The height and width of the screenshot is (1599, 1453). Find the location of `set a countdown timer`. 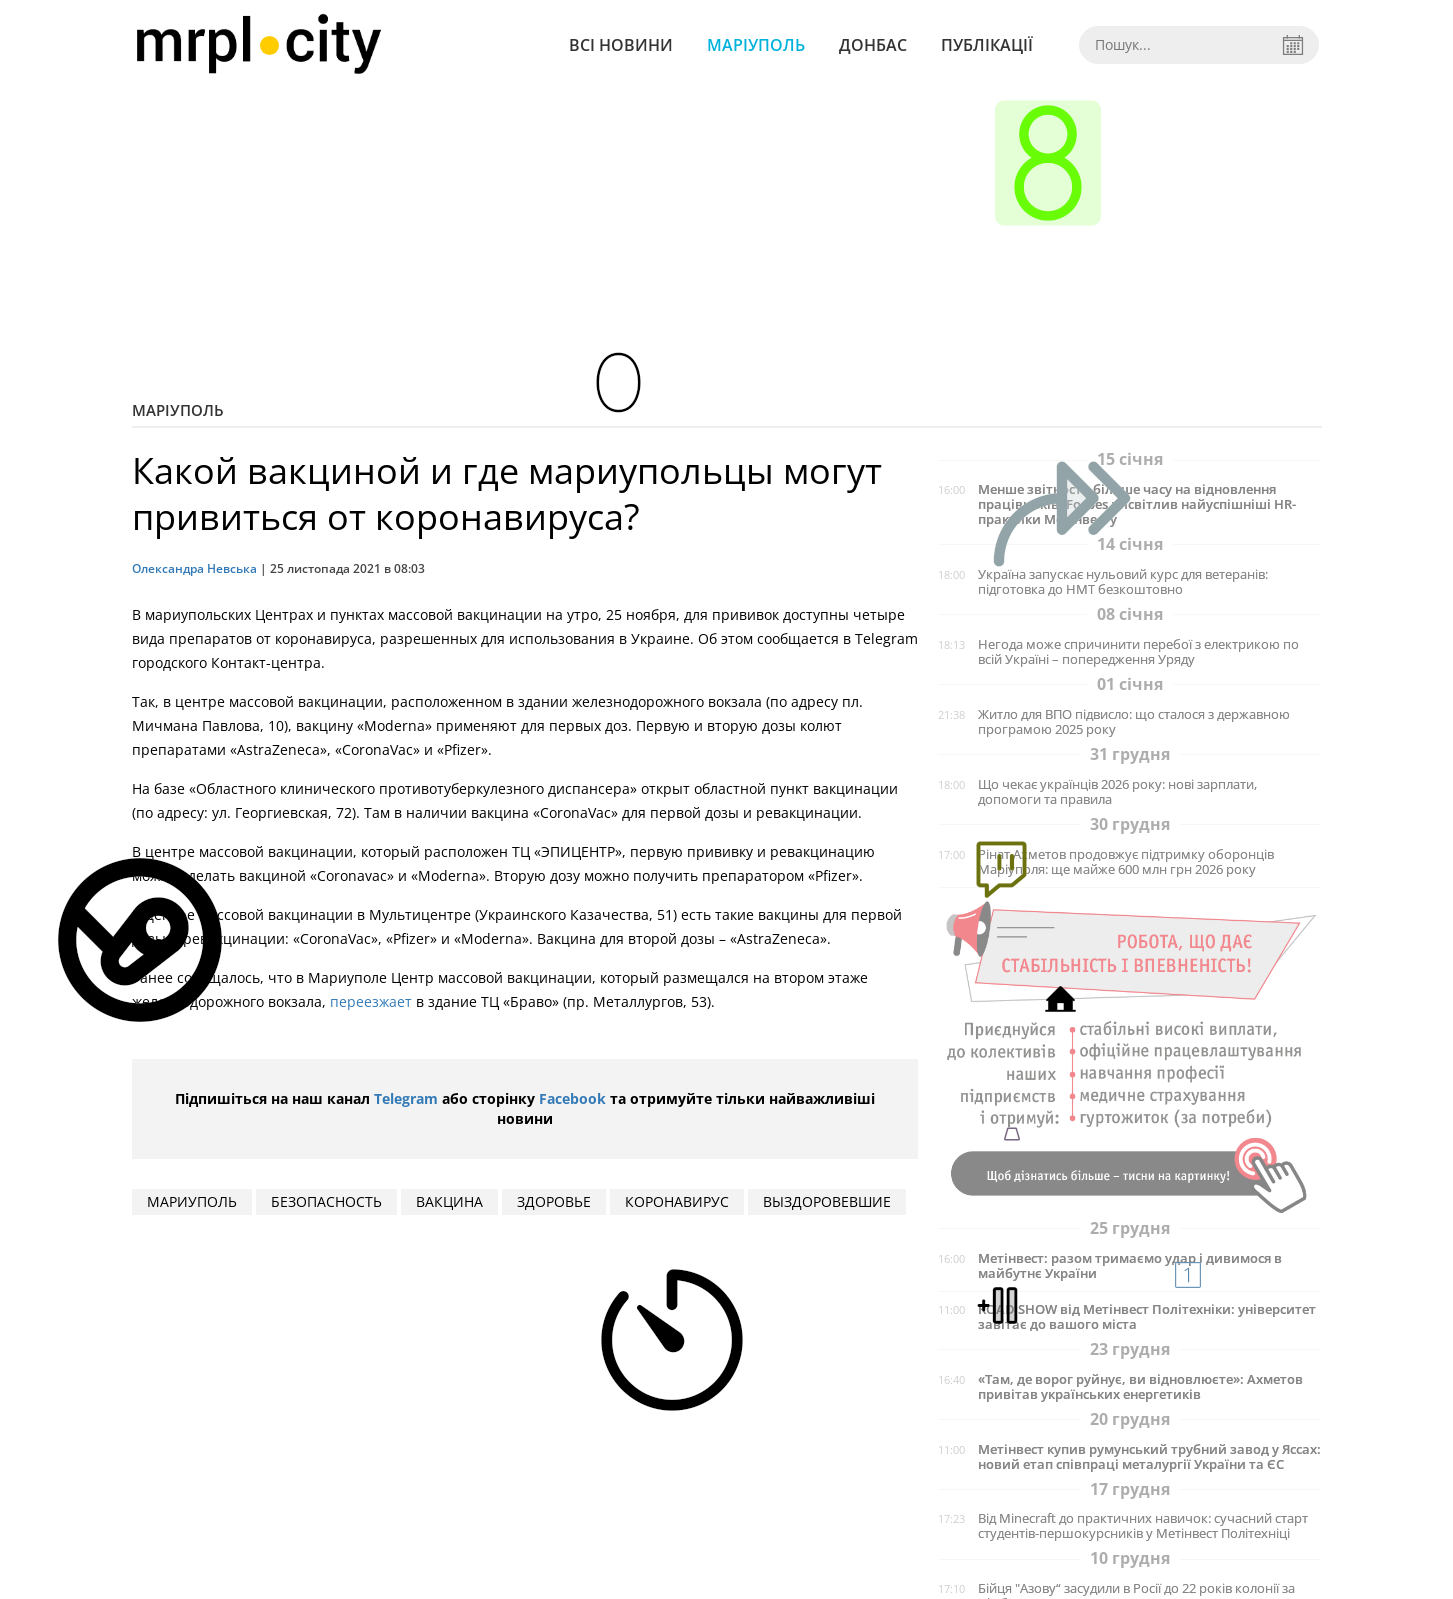

set a countdown timer is located at coordinates (672, 1340).